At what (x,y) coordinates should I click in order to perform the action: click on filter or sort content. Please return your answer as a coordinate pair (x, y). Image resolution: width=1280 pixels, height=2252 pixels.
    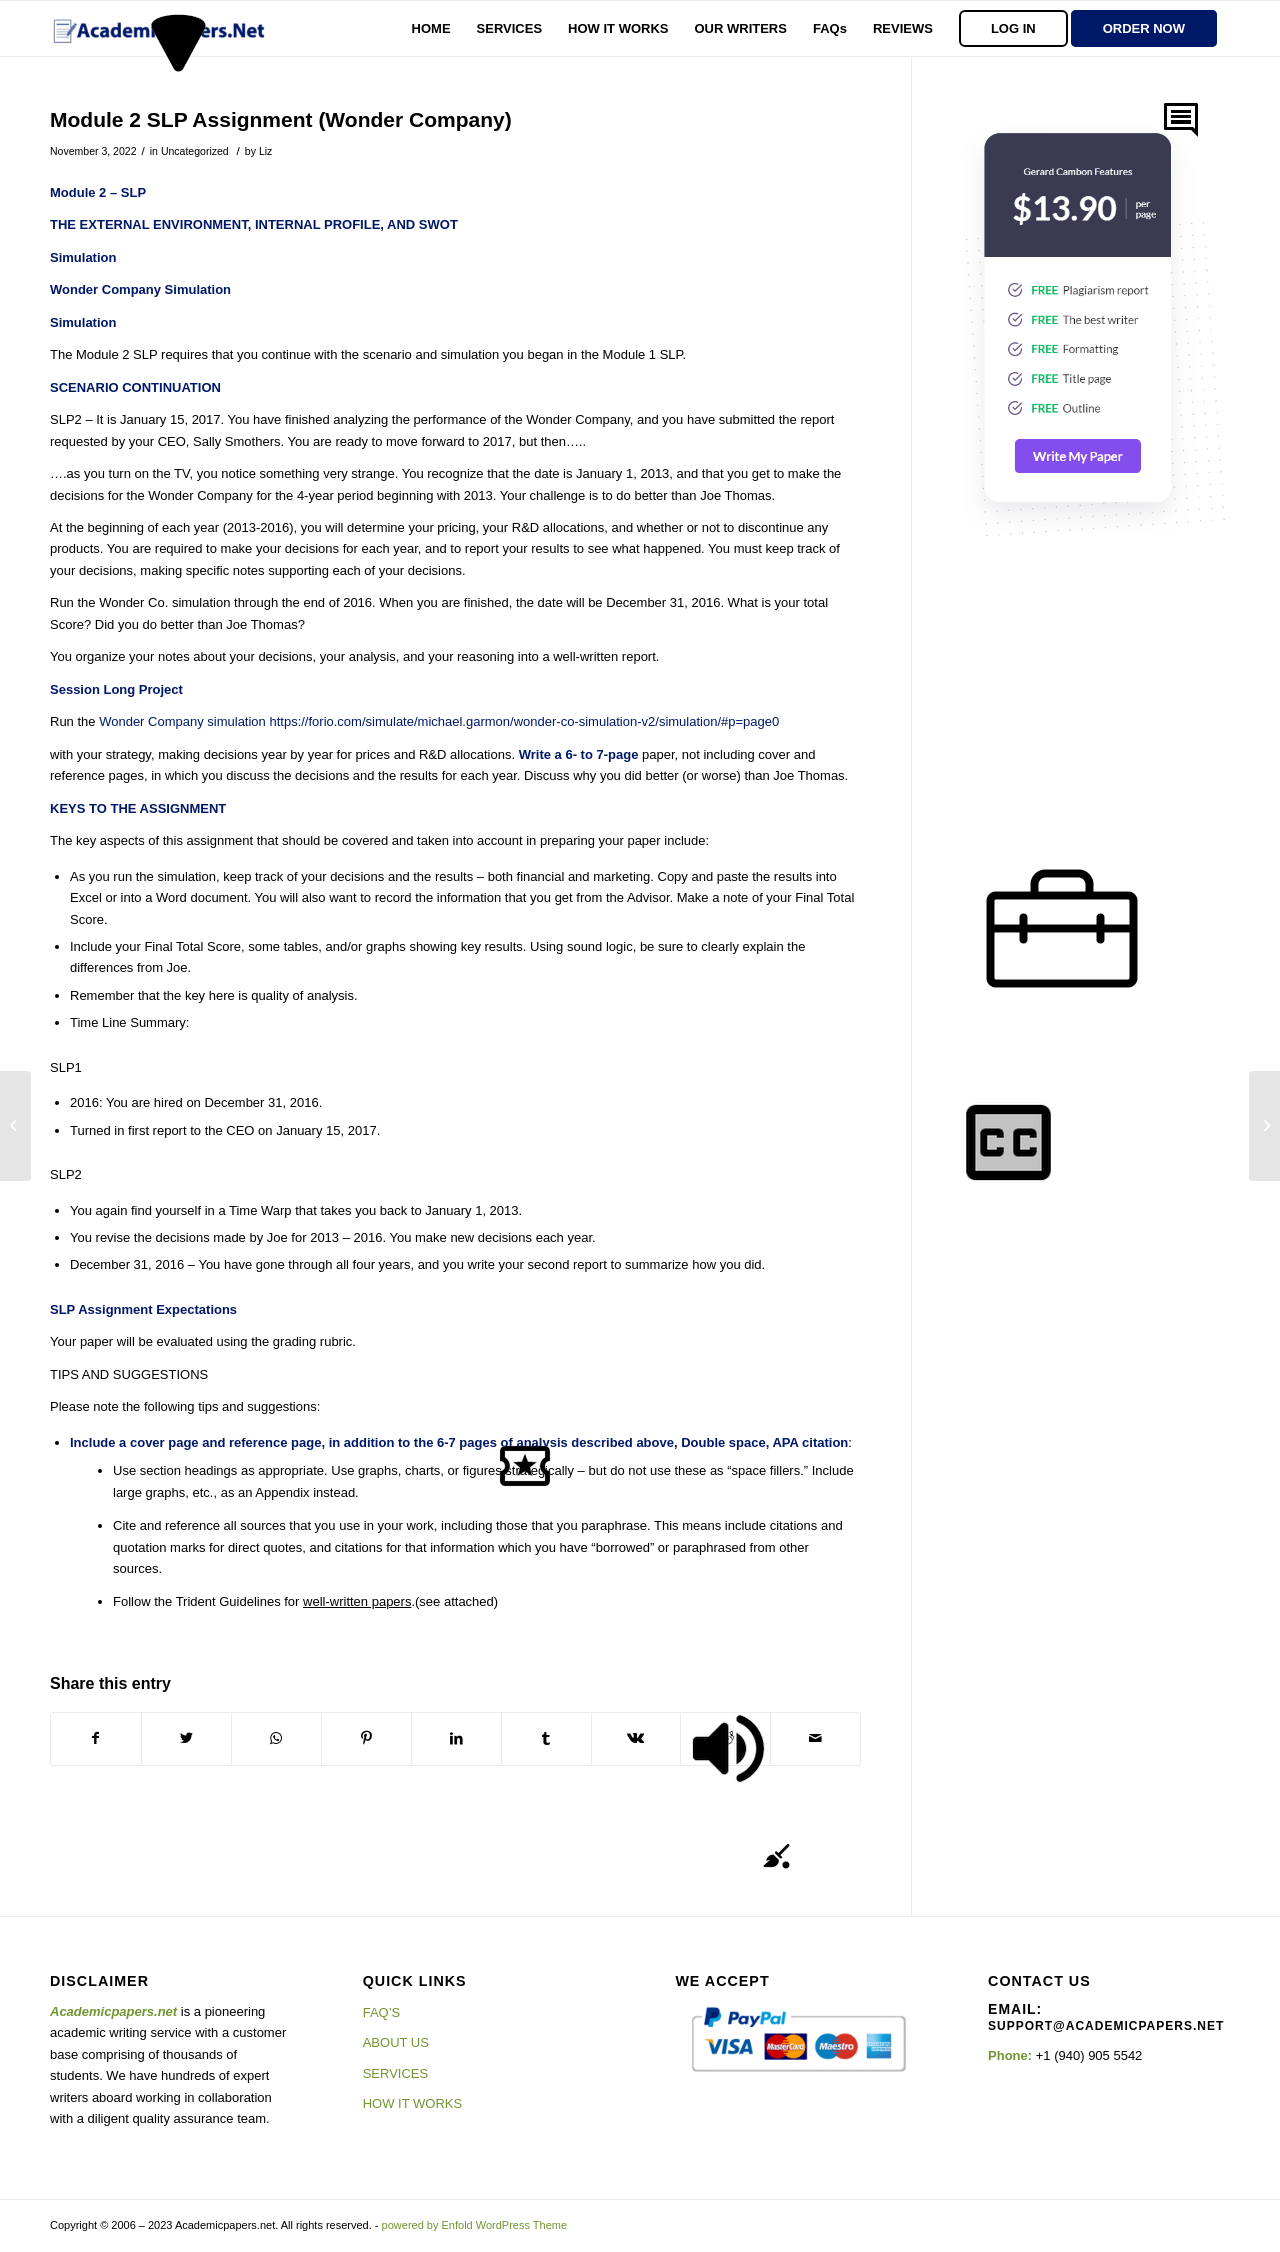
    Looking at the image, I should click on (178, 44).